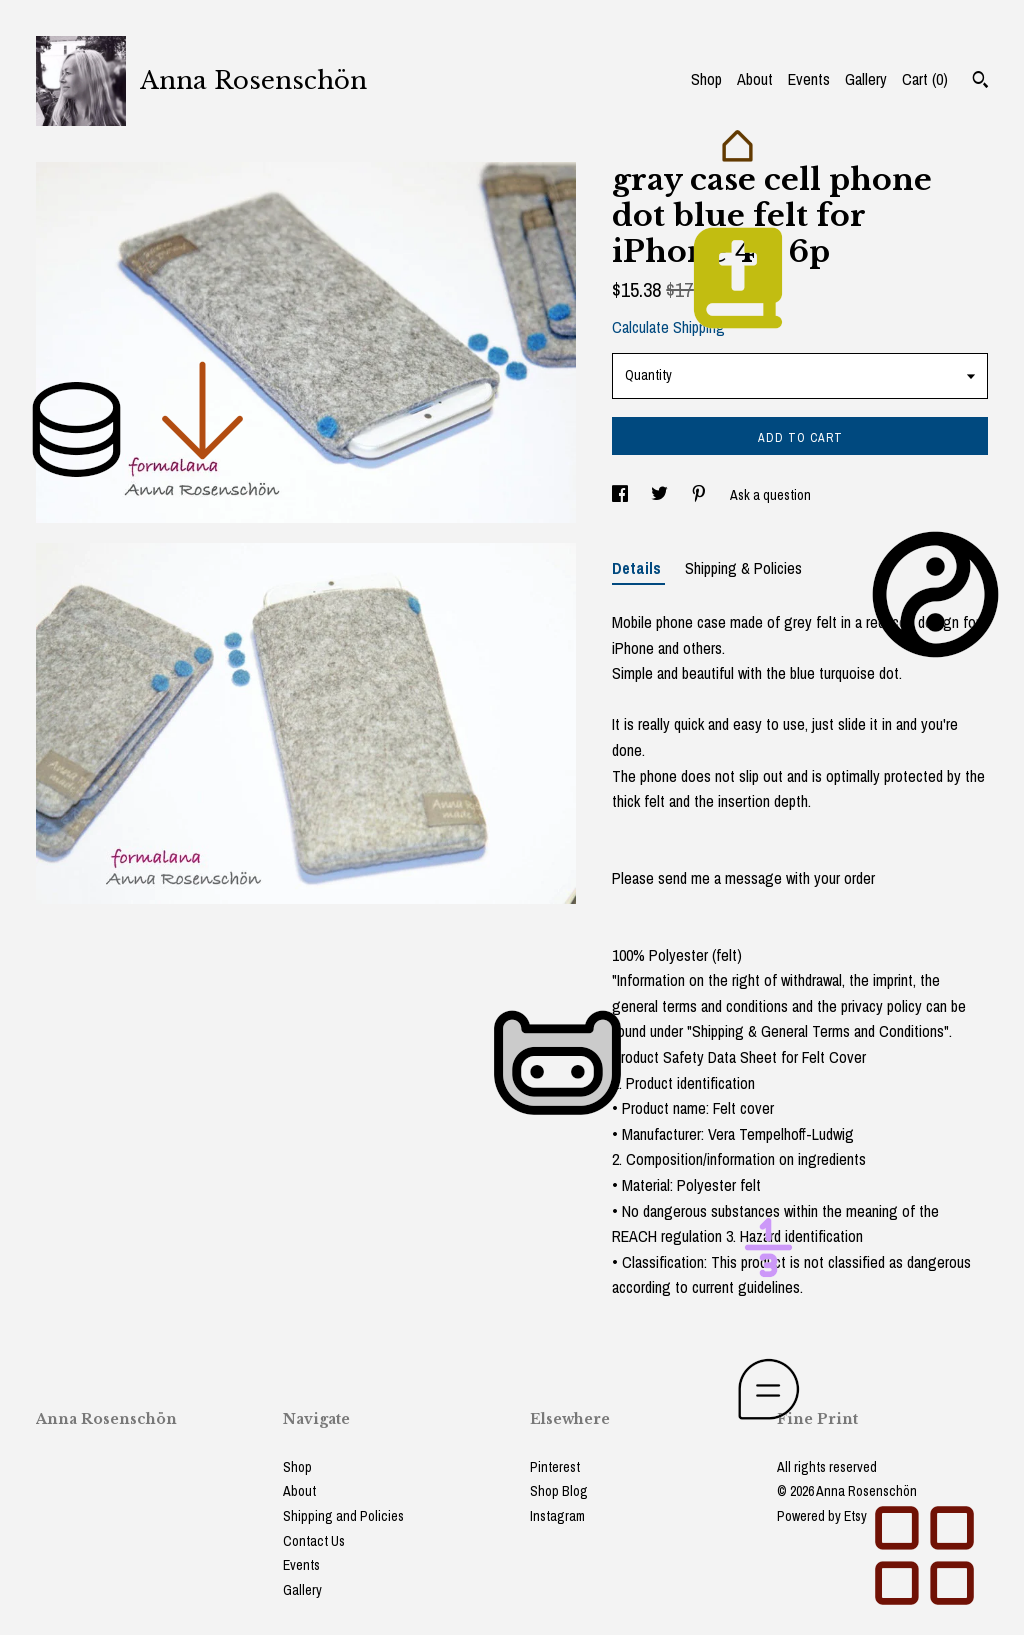 This screenshot has width=1024, height=1635. Describe the element at coordinates (738, 278) in the screenshot. I see `access bible or religious texts` at that location.